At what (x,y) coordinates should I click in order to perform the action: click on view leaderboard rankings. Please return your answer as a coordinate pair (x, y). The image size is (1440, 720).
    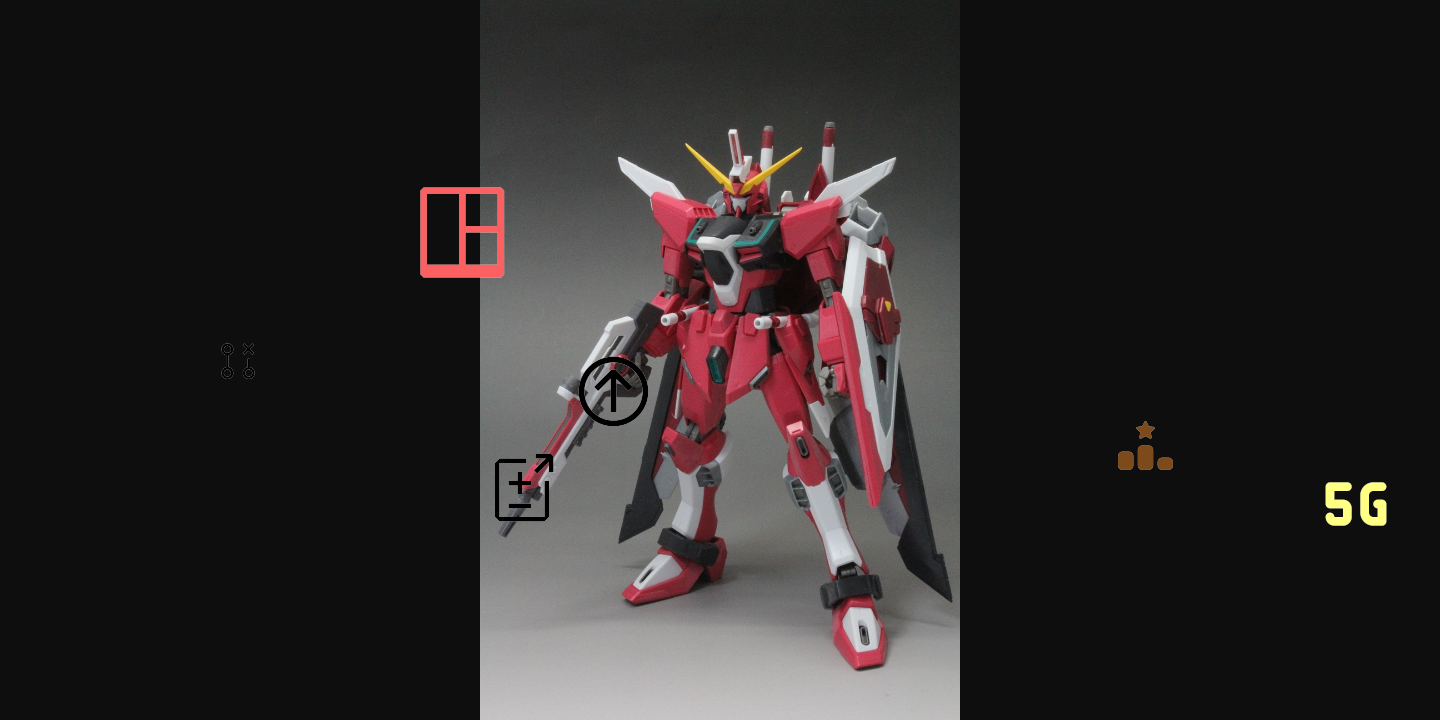
    Looking at the image, I should click on (1145, 445).